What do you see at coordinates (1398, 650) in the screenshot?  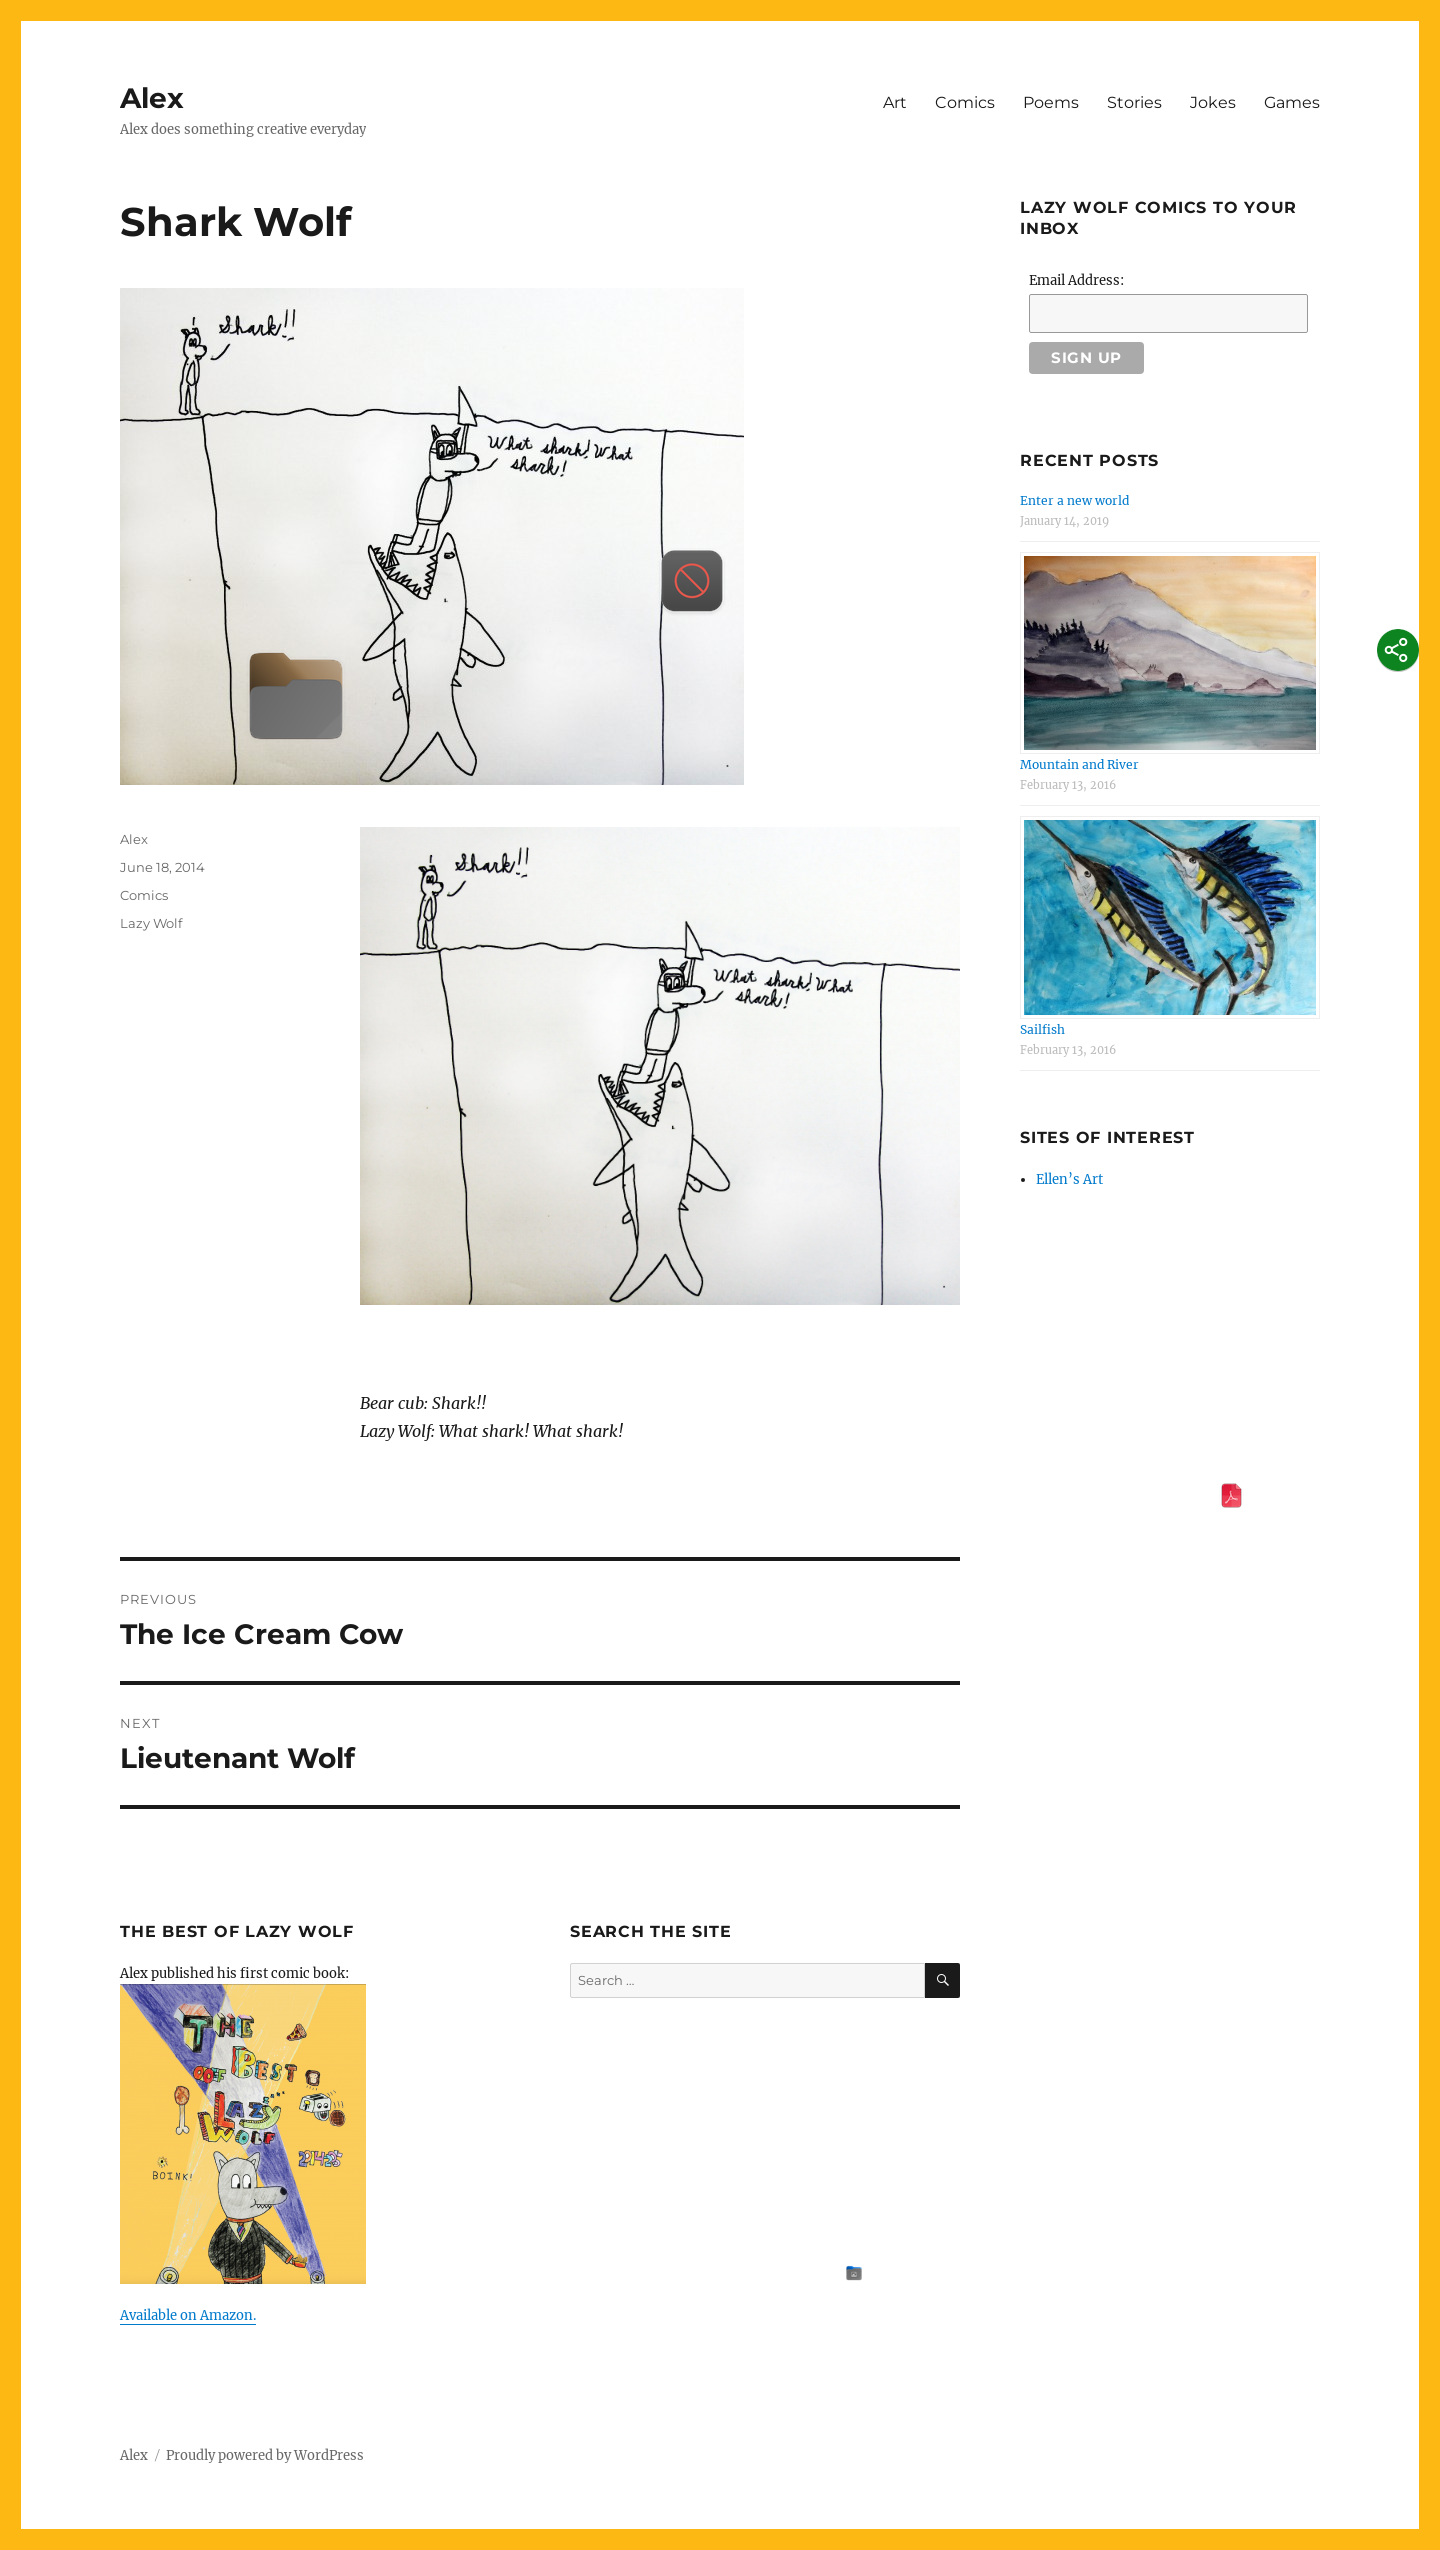 I see `indicates a shared file or folder` at bounding box center [1398, 650].